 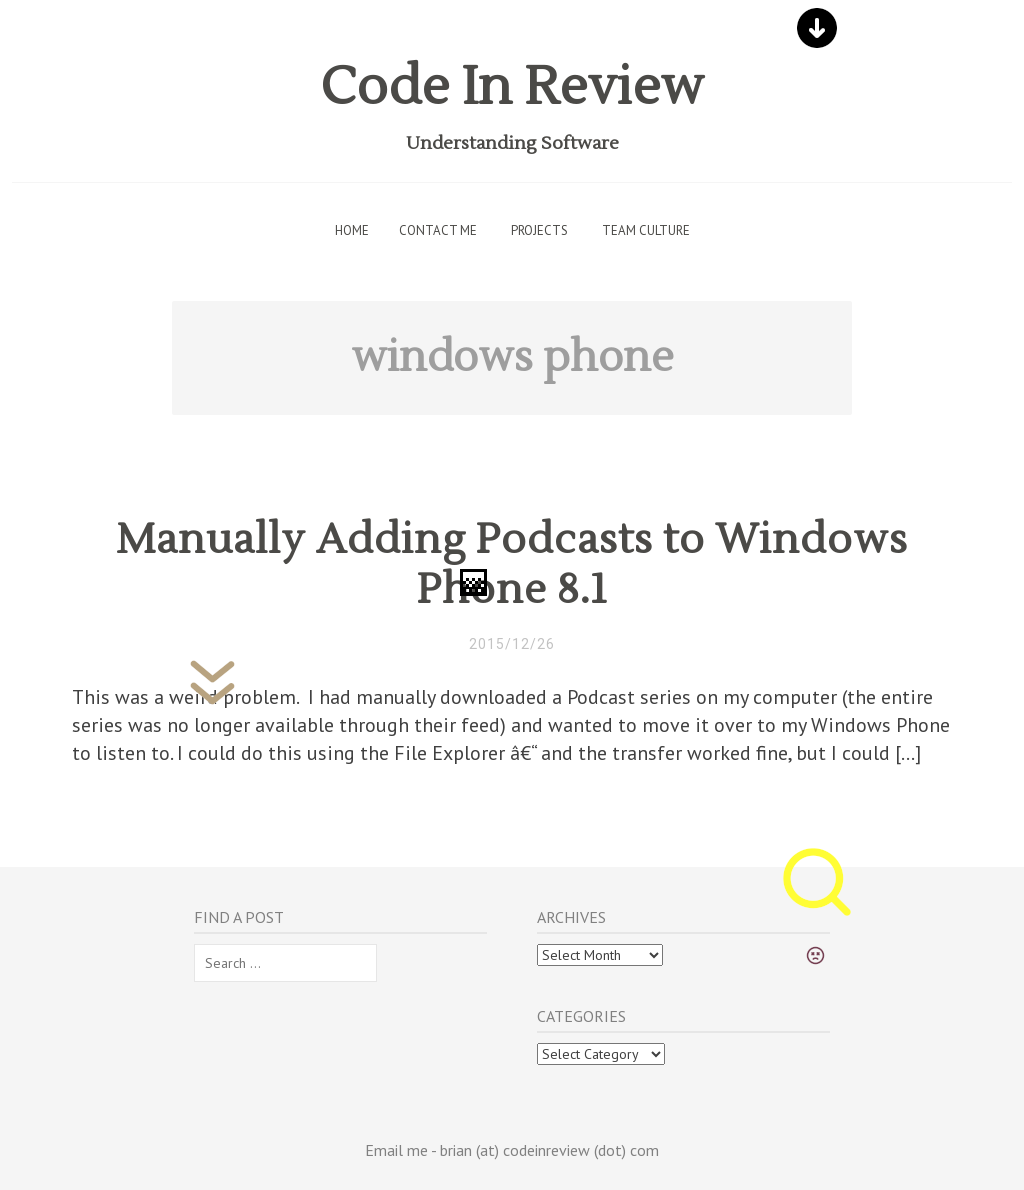 I want to click on expand content or show more items, so click(x=212, y=682).